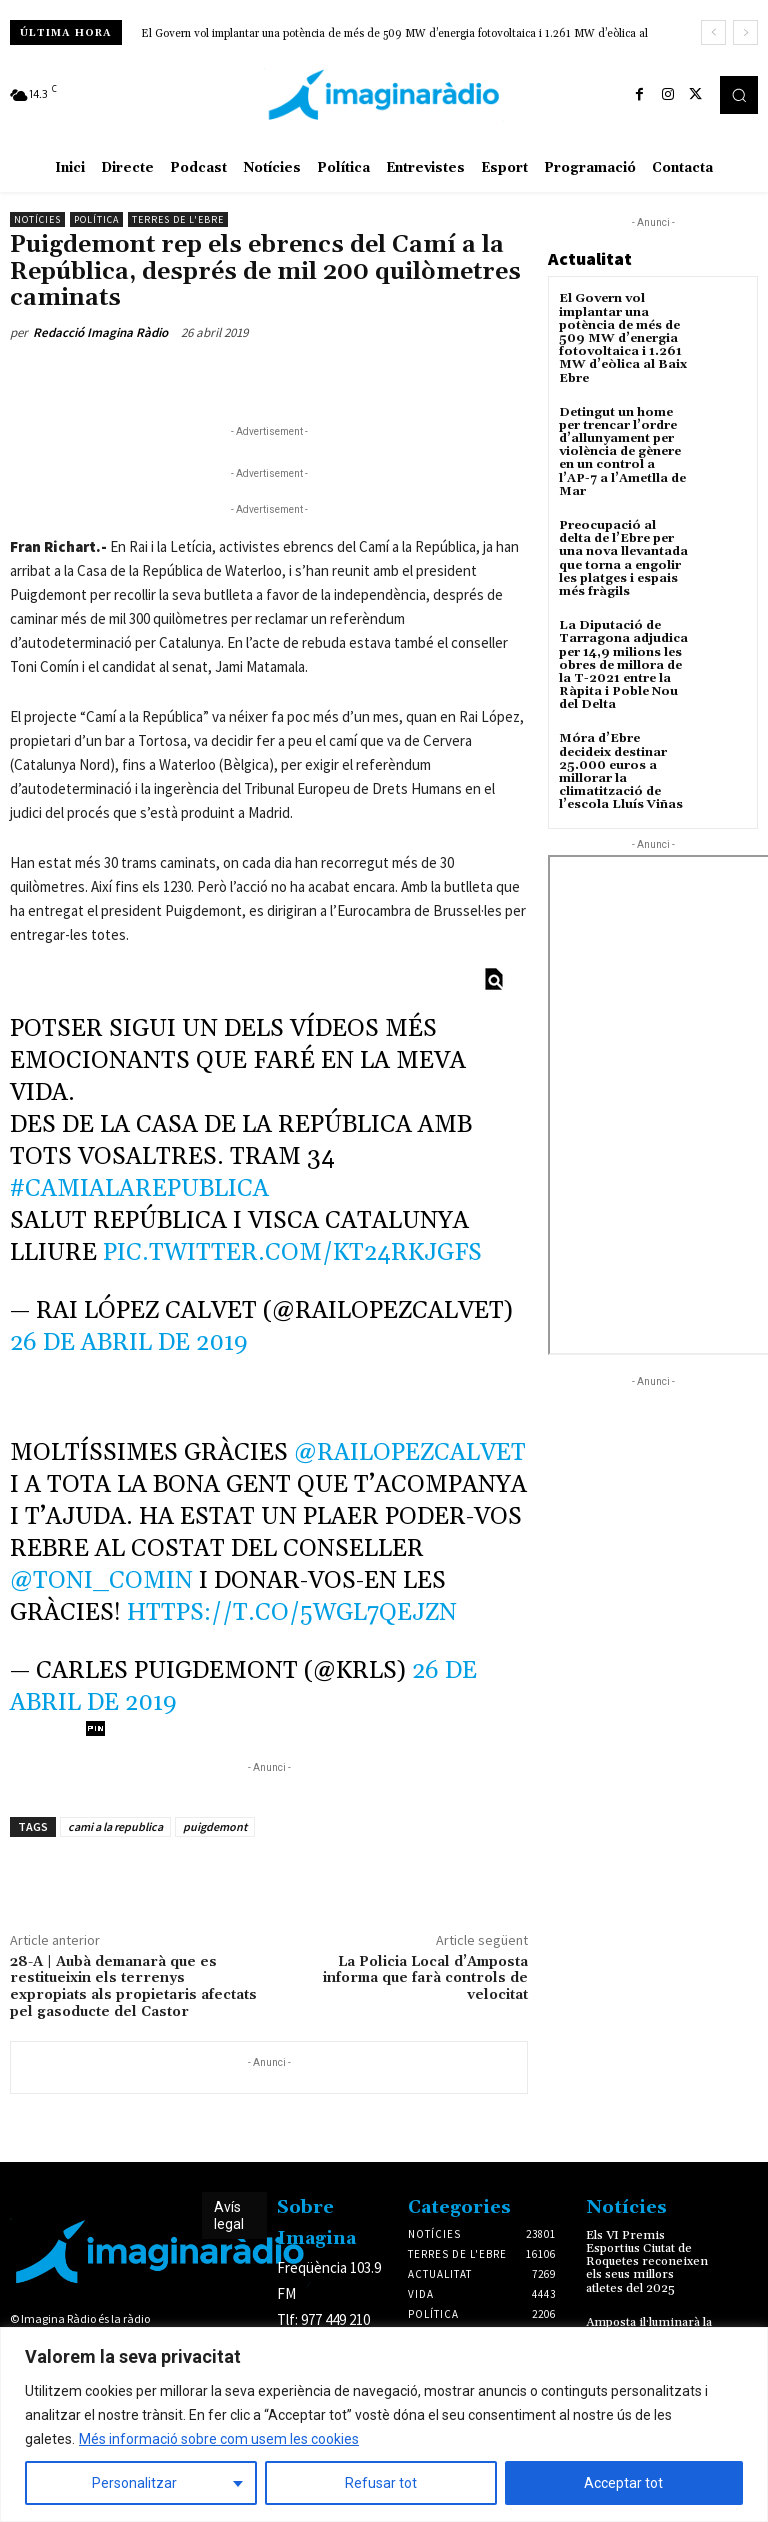 The height and width of the screenshot is (2522, 768). Describe the element at coordinates (95, 1728) in the screenshot. I see `indicates PIN code entry required` at that location.